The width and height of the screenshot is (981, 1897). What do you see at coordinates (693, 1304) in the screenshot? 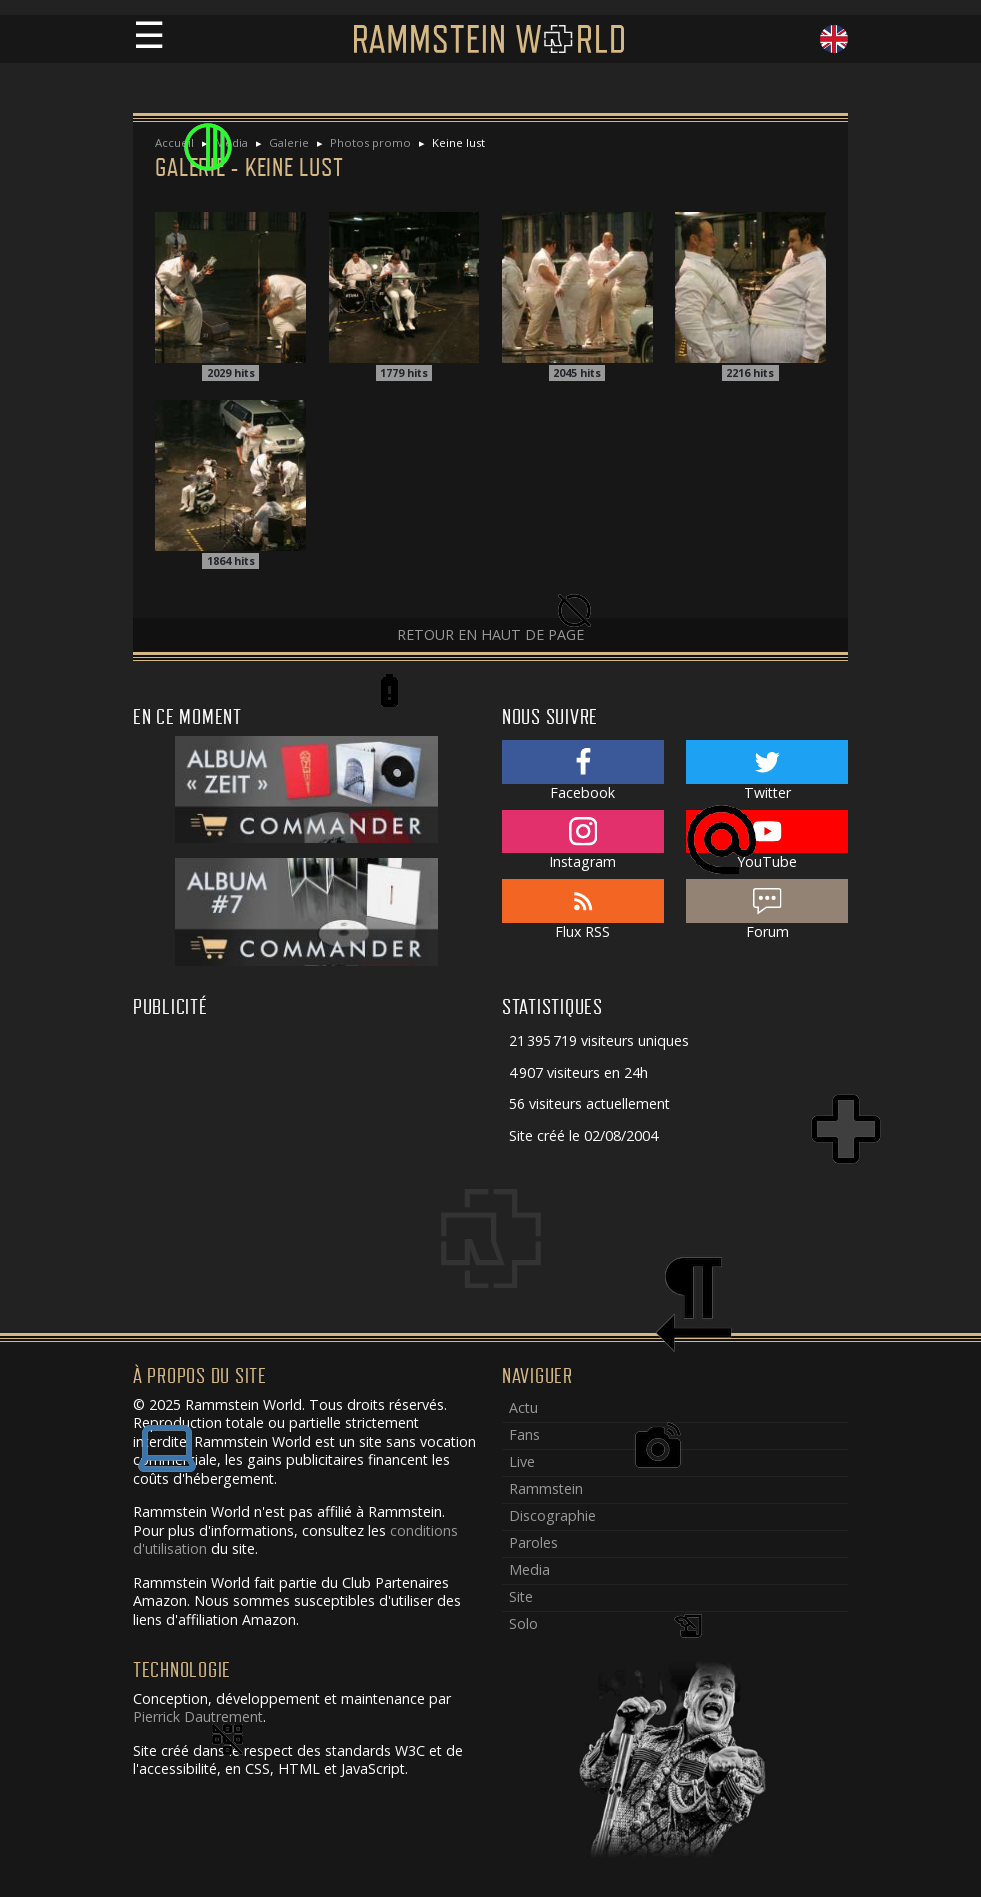
I see `switch text direction to right-to-left` at bounding box center [693, 1304].